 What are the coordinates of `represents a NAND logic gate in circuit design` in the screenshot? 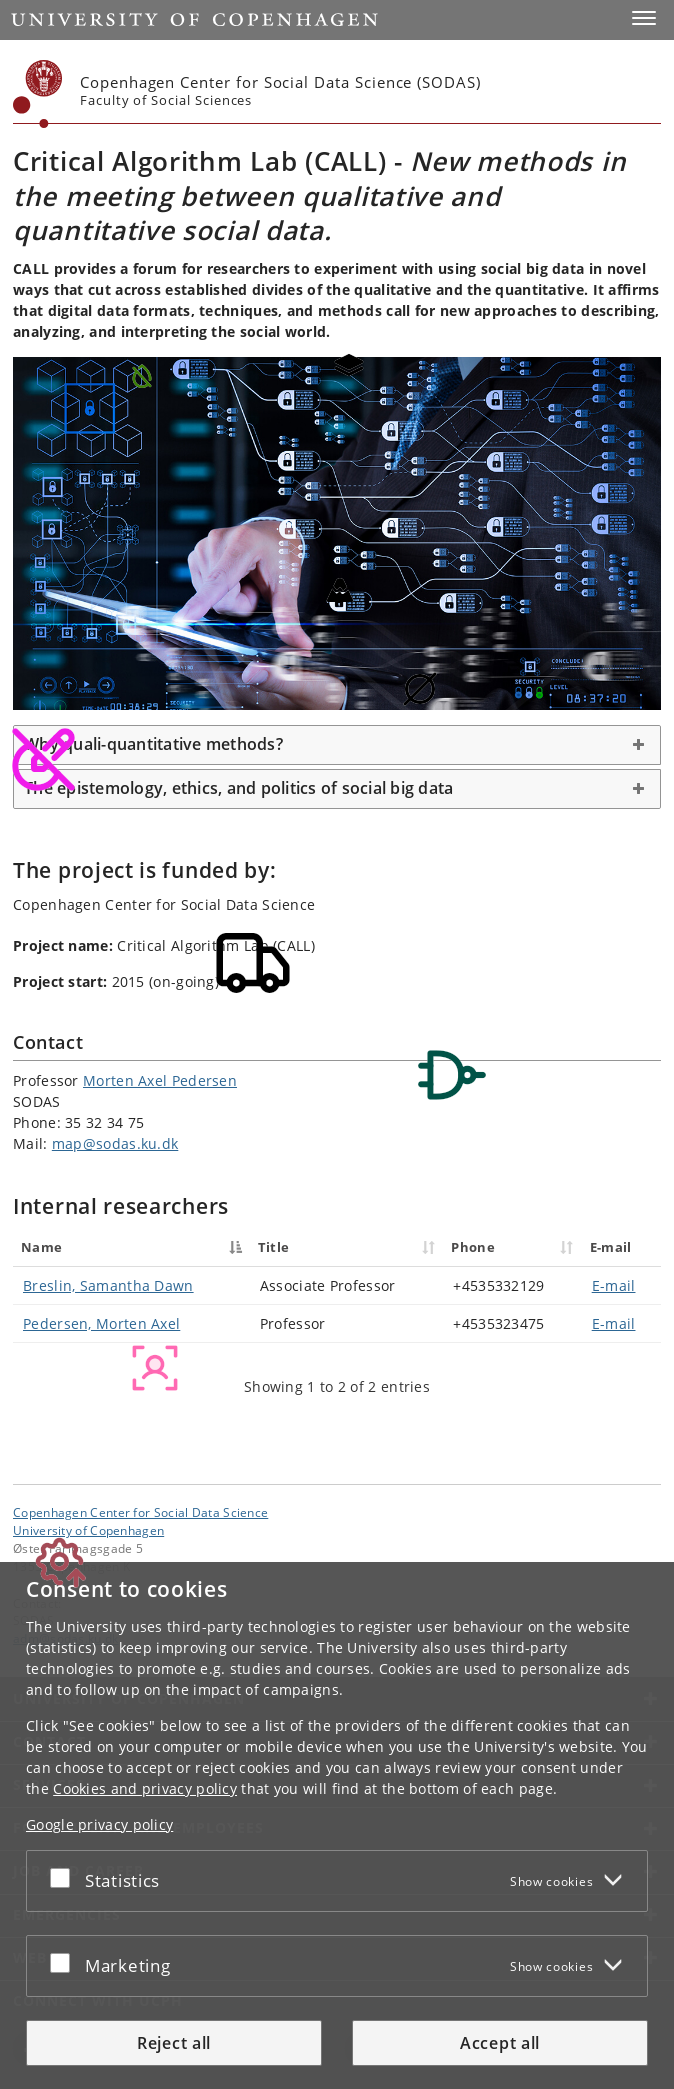 It's located at (452, 1075).